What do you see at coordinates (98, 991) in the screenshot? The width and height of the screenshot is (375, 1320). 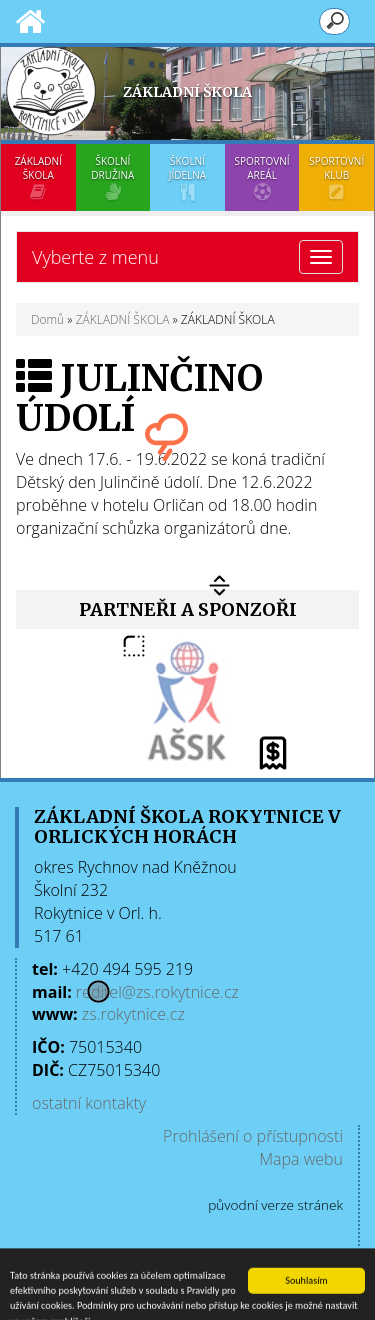 I see `camera lens or photography mode` at bounding box center [98, 991].